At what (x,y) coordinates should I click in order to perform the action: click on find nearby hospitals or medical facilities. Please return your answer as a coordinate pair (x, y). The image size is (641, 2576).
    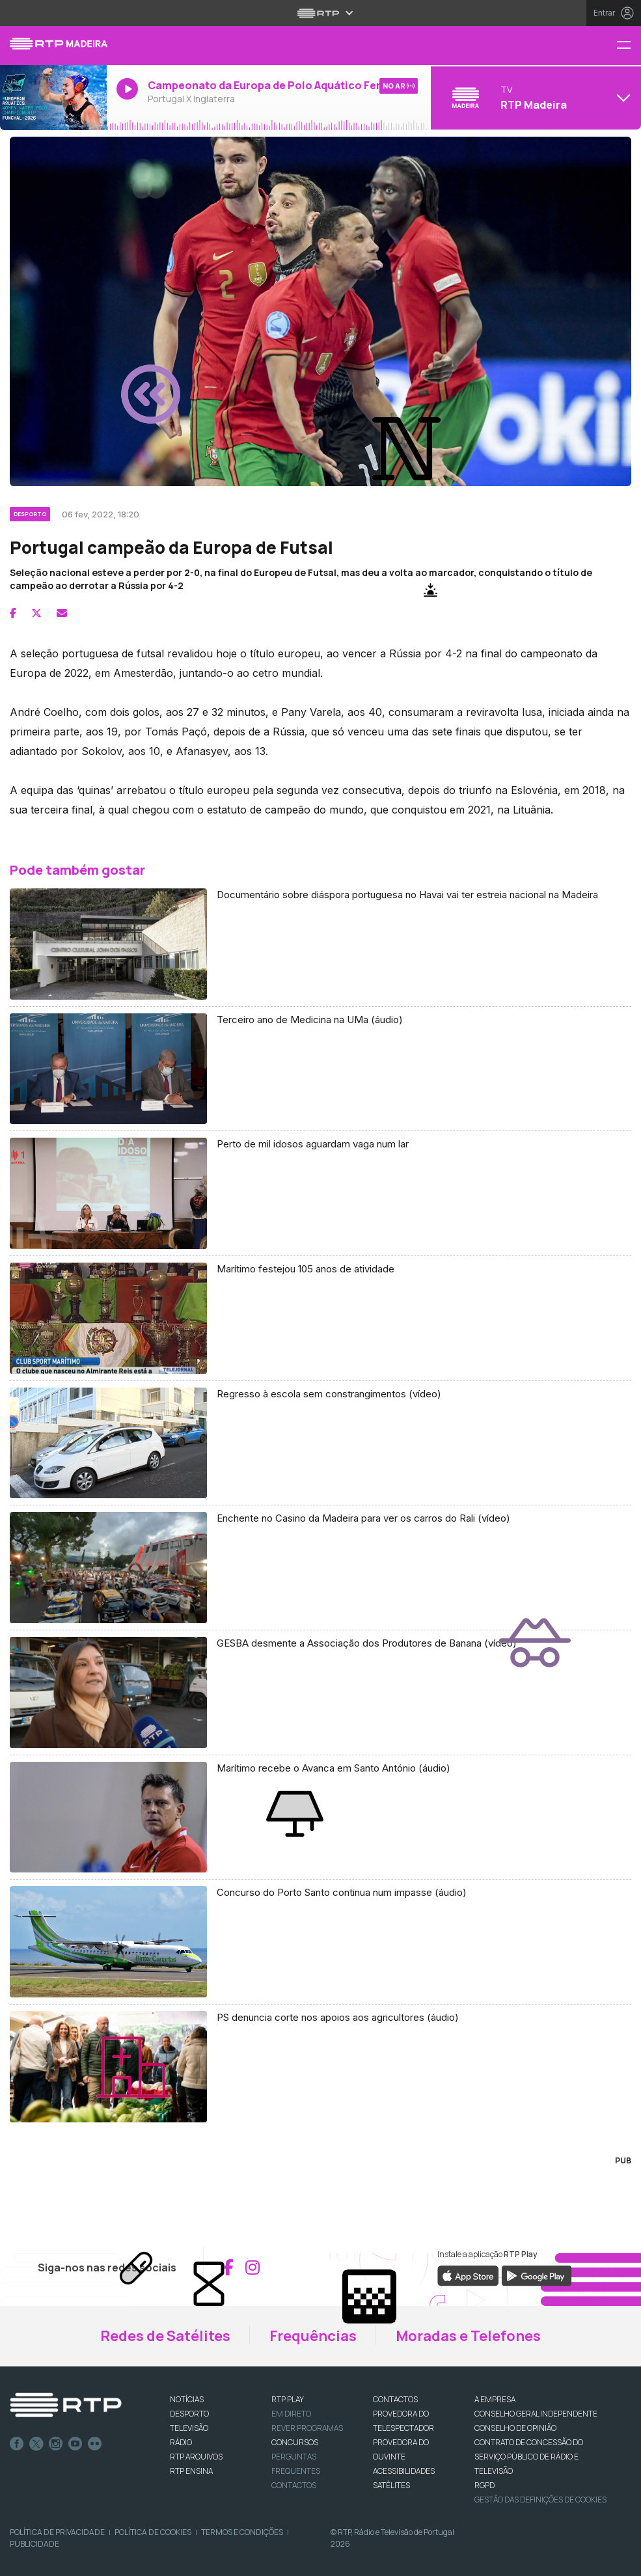
    Looking at the image, I should click on (130, 2067).